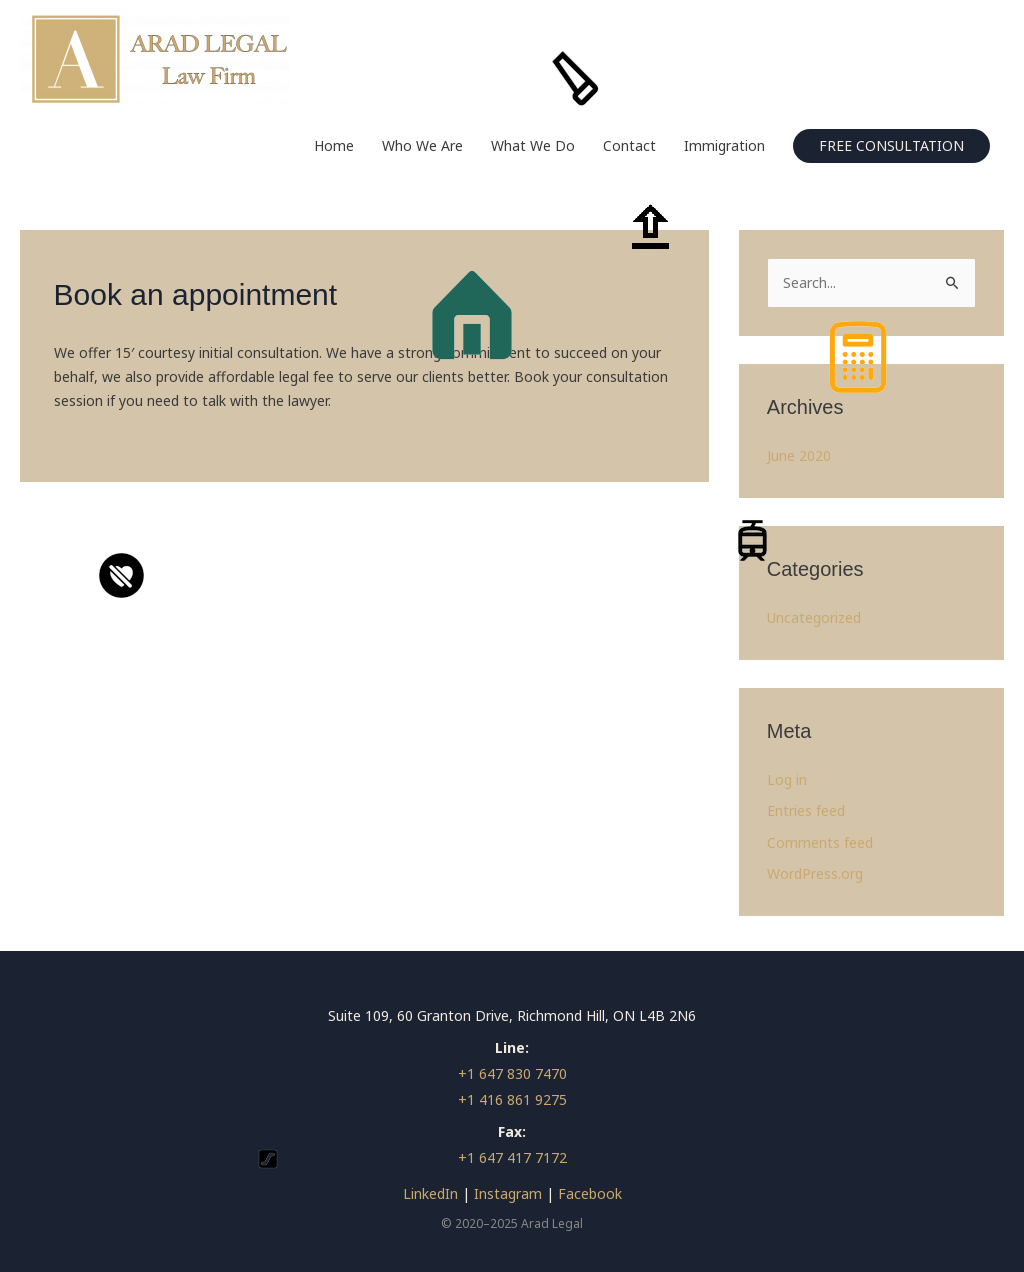 Image resolution: width=1024 pixels, height=1272 pixels. I want to click on open the calculator app, so click(858, 357).